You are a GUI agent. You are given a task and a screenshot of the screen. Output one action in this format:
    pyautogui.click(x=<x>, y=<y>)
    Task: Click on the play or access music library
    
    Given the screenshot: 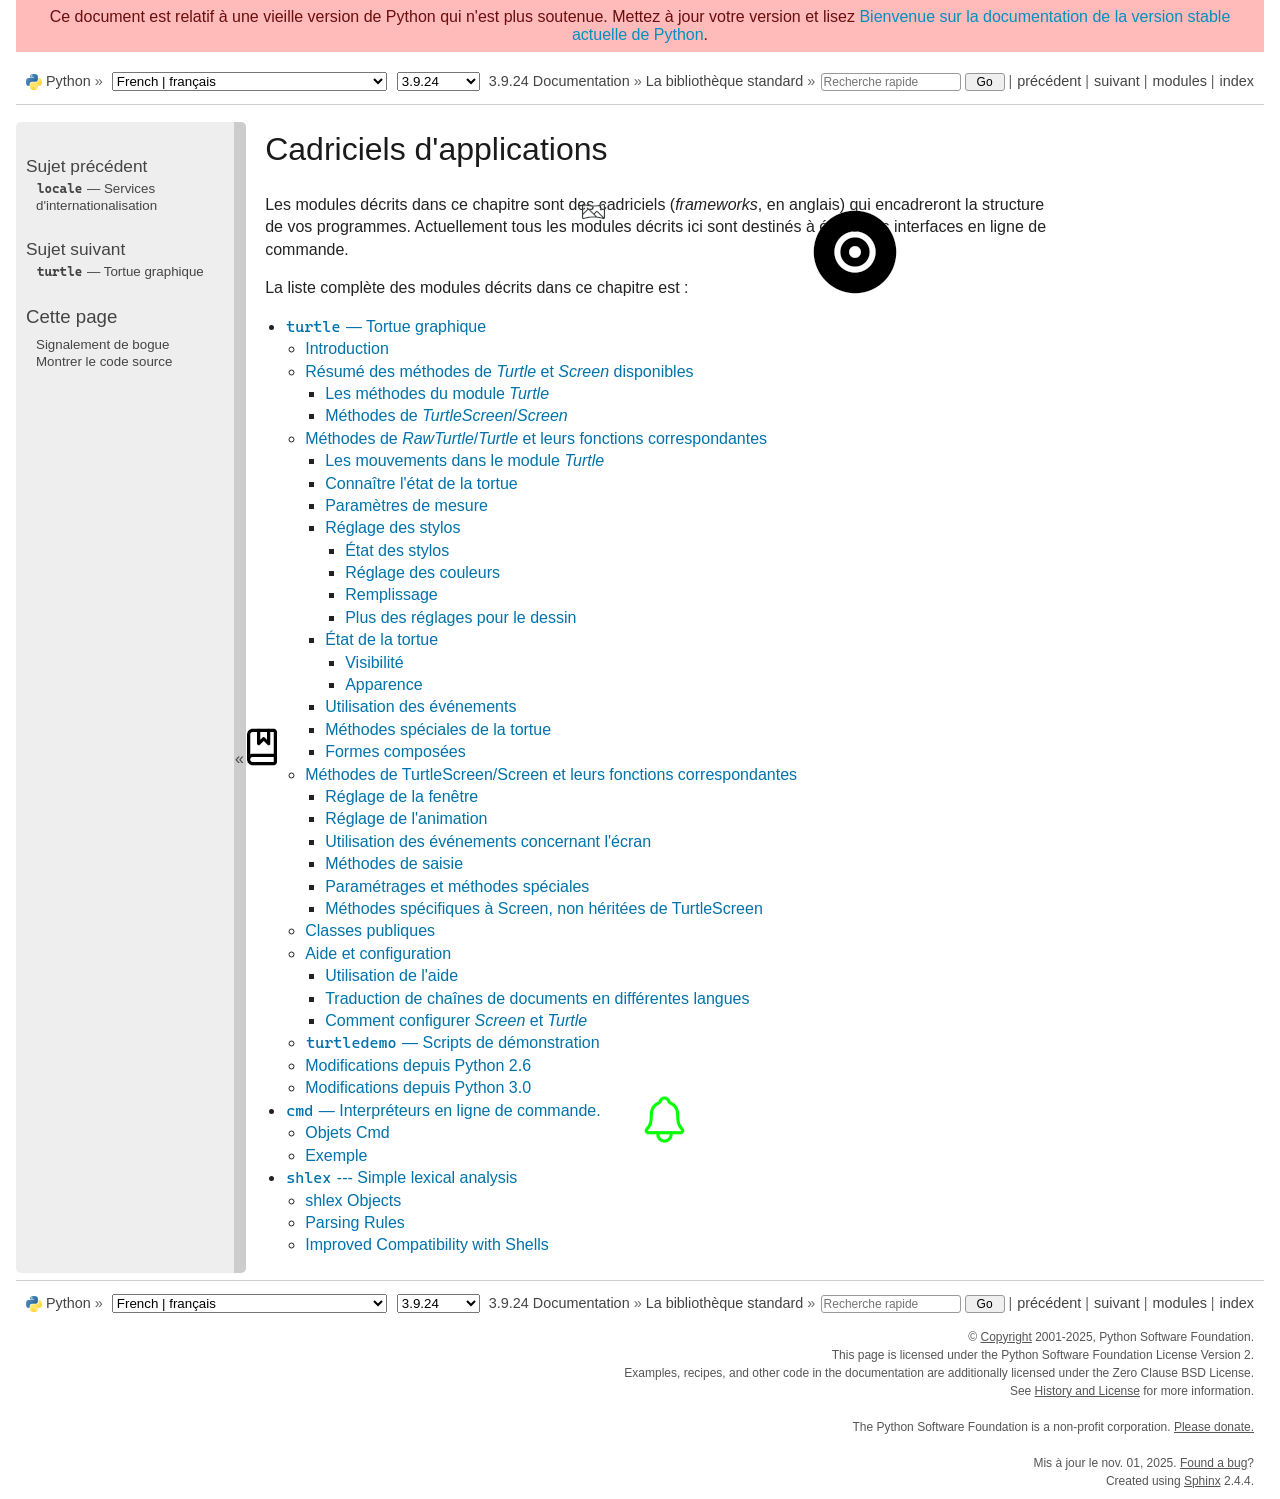 What is the action you would take?
    pyautogui.click(x=855, y=252)
    